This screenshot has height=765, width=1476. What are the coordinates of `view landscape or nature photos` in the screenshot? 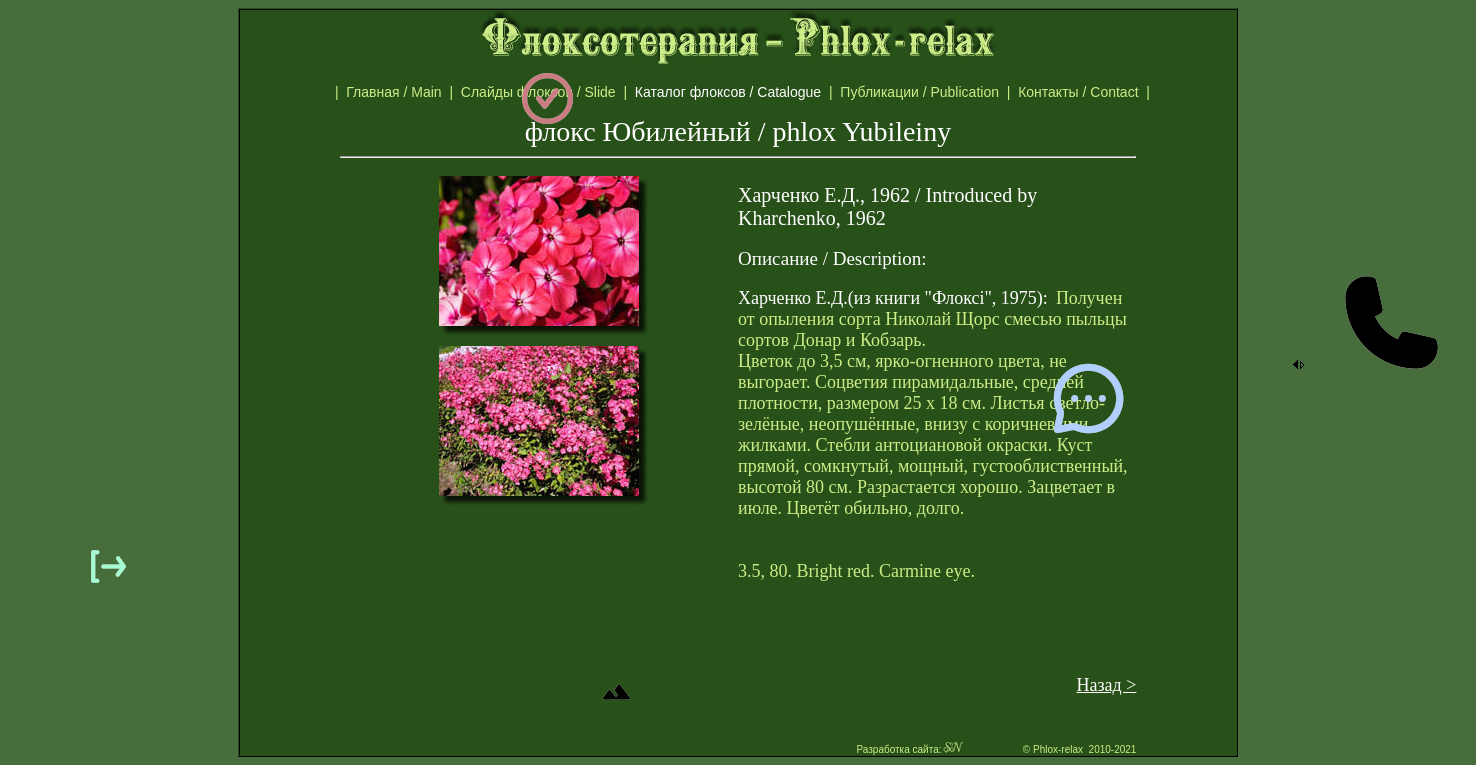 It's located at (616, 691).